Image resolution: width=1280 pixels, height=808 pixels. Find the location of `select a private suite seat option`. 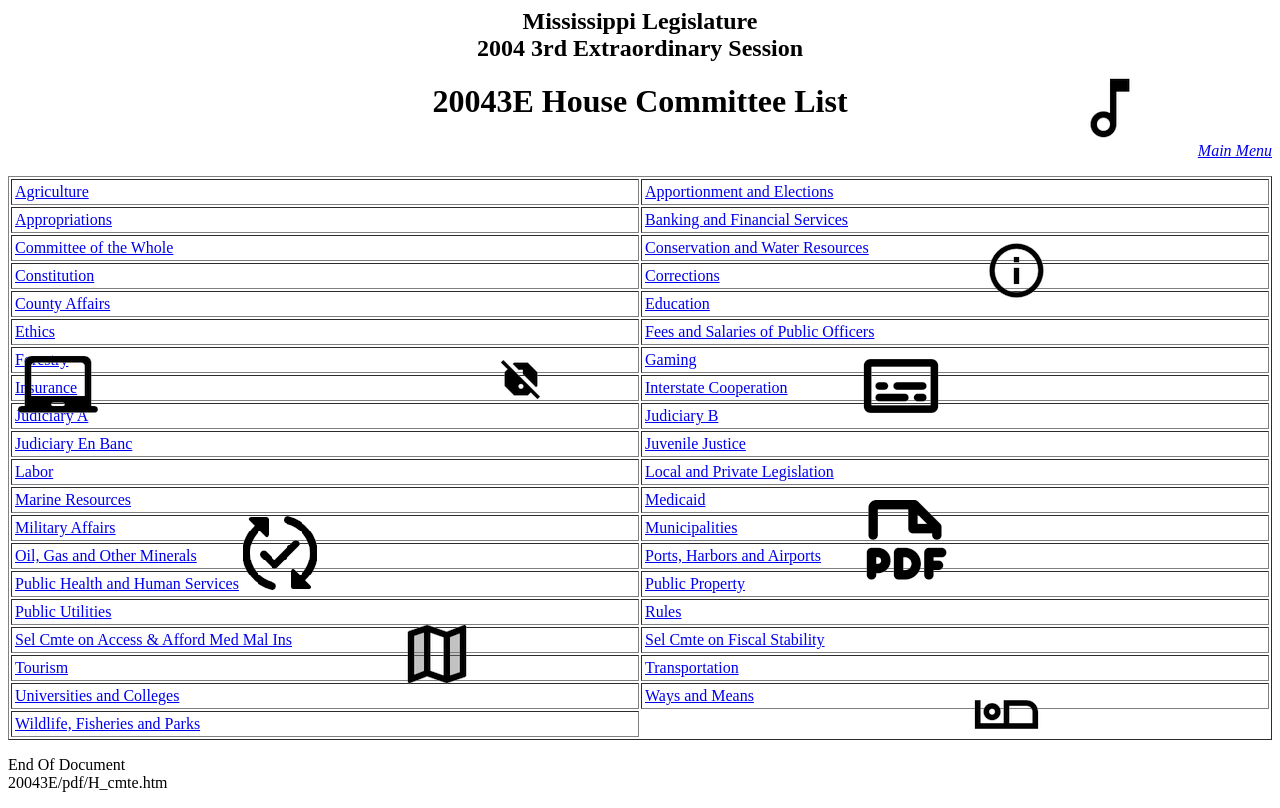

select a private suite seat option is located at coordinates (1006, 714).